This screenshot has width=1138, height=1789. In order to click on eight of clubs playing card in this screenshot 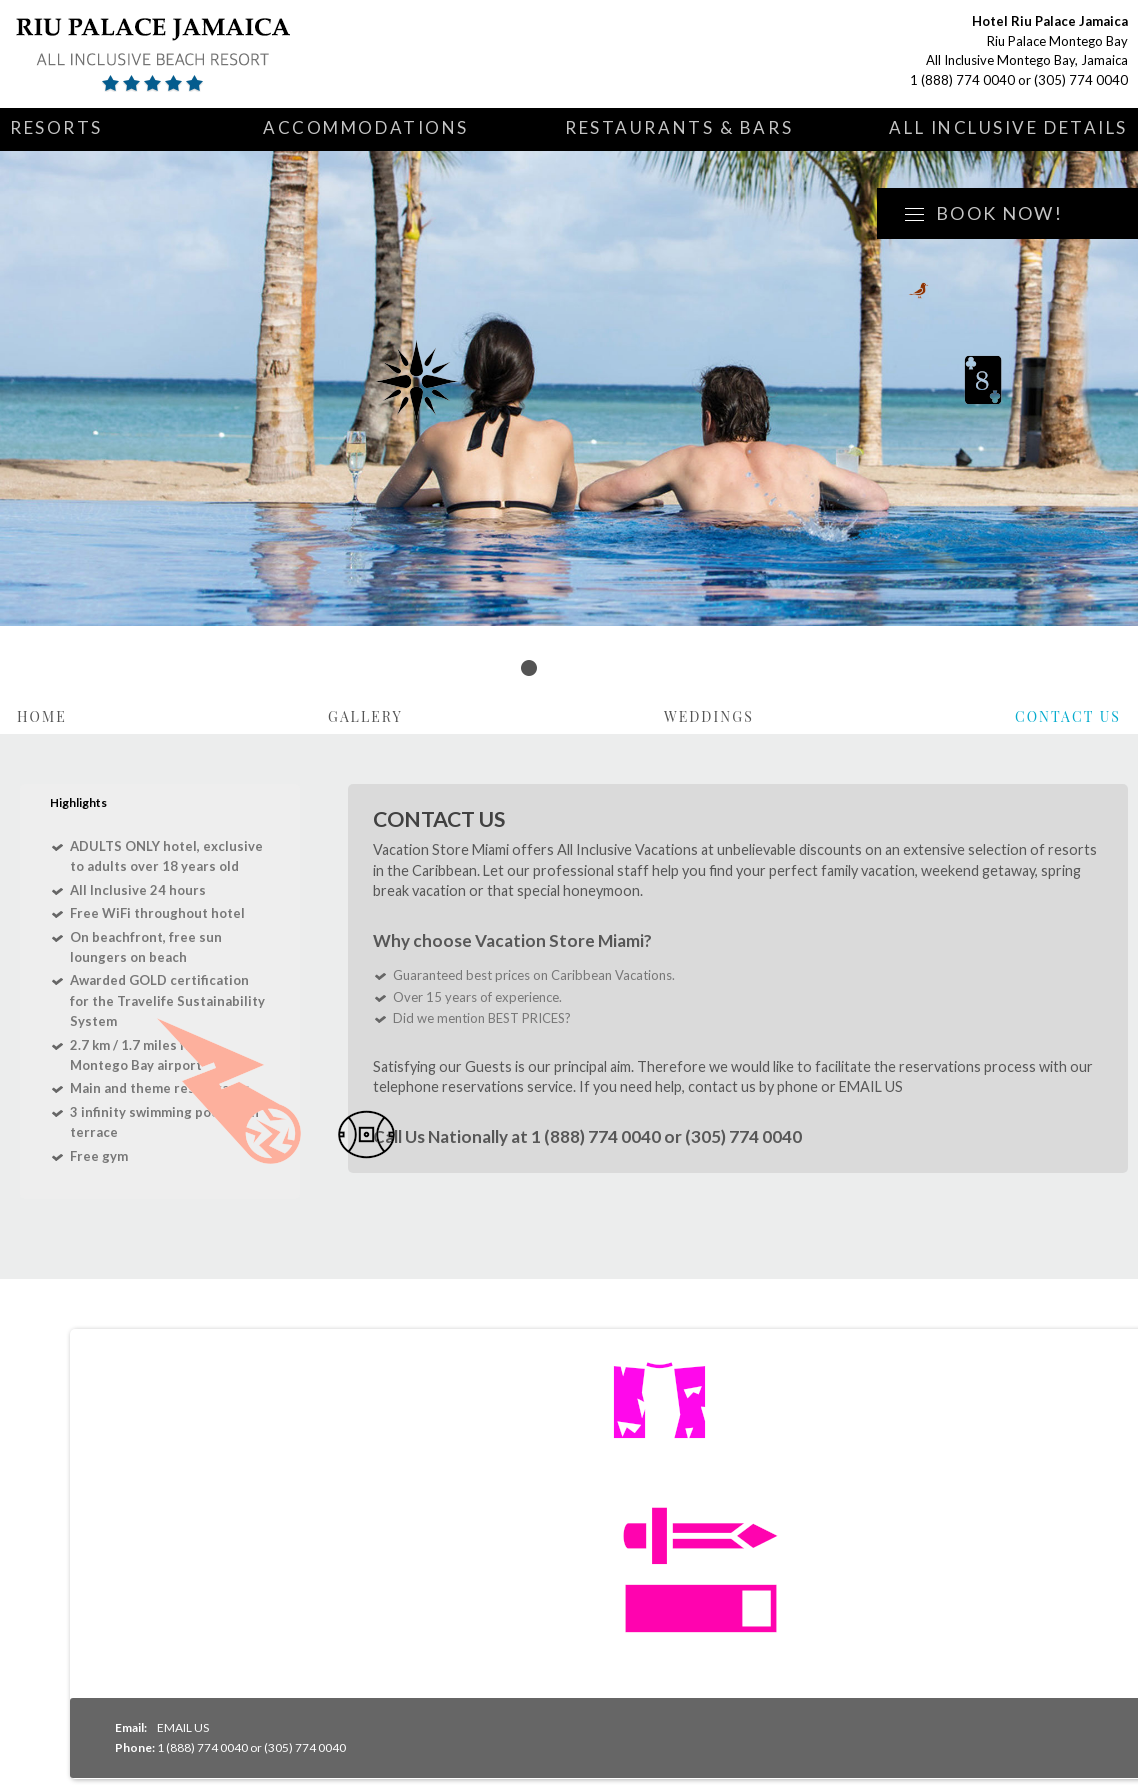, I will do `click(983, 380)`.